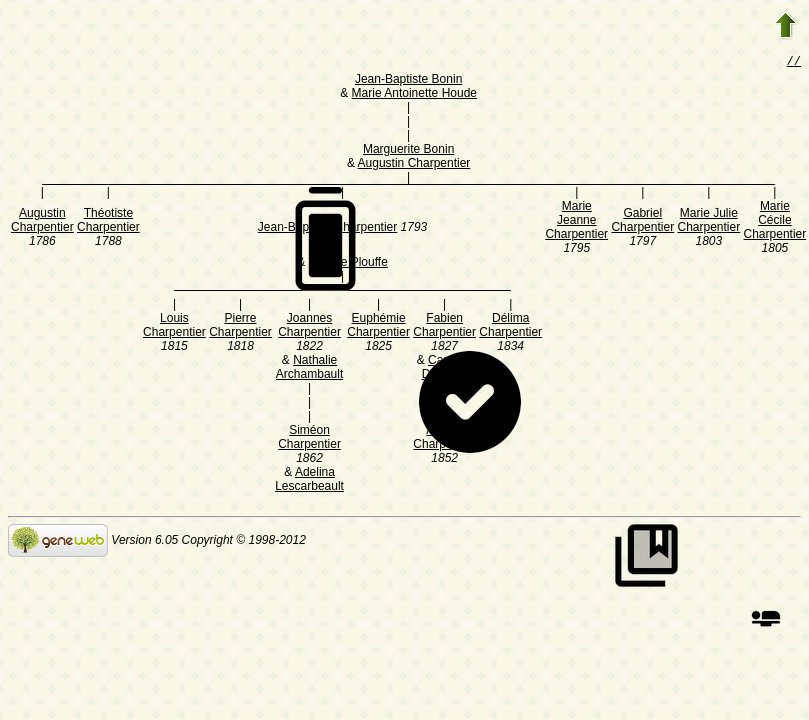 This screenshot has height=720, width=809. What do you see at coordinates (646, 555) in the screenshot?
I see `access your bookmarked collections` at bounding box center [646, 555].